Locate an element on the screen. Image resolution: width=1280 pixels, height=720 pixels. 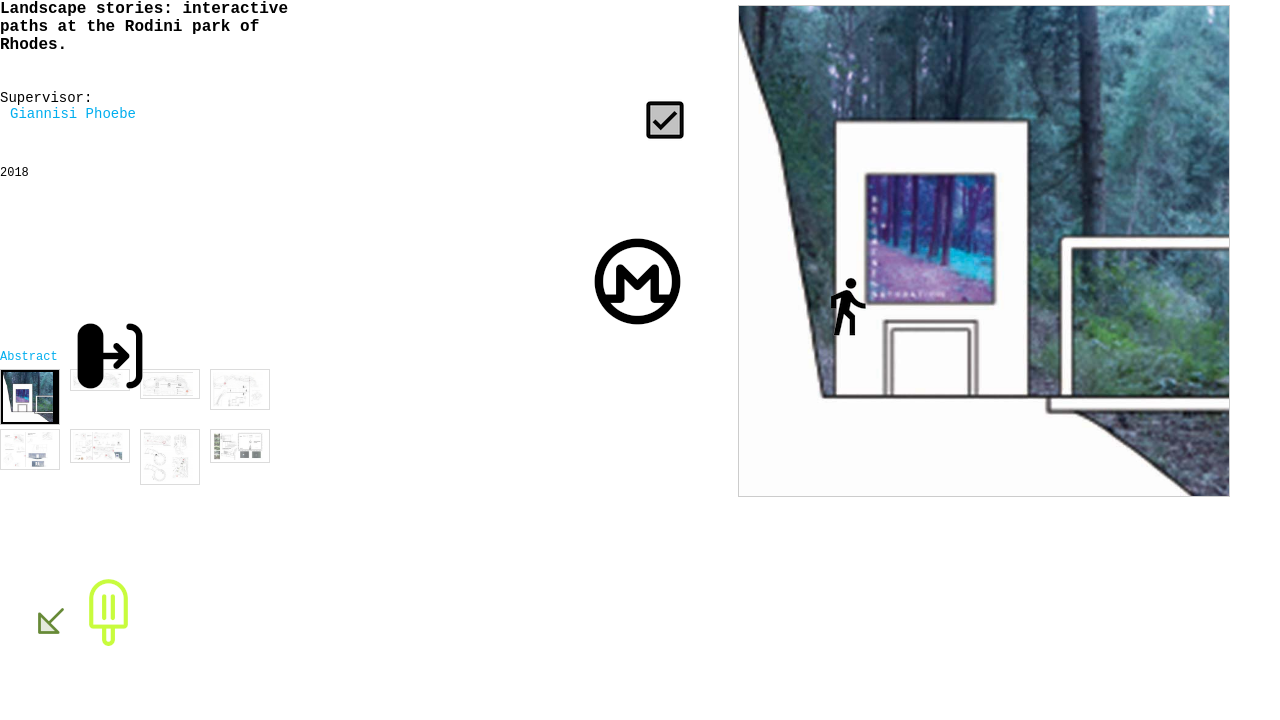
select or confirm an option is located at coordinates (665, 120).